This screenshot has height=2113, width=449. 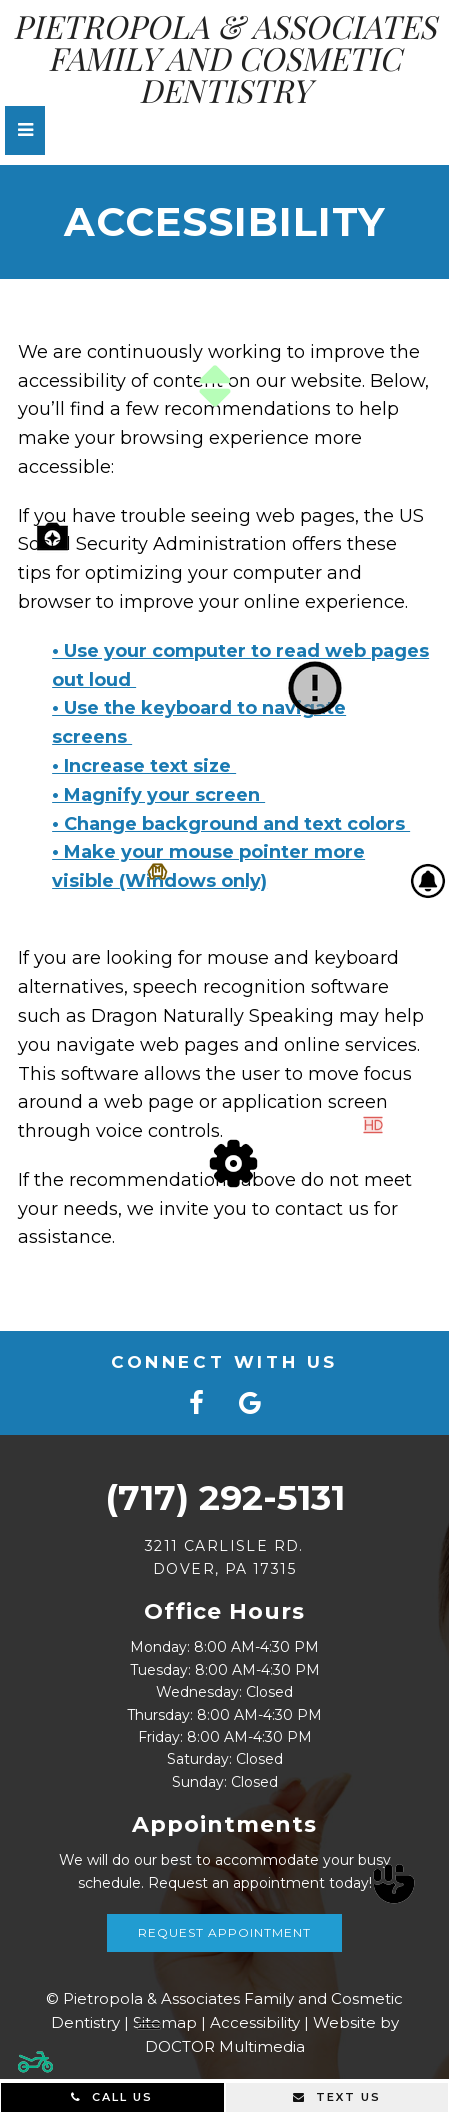 I want to click on browse clothing or apparel items, so click(x=157, y=871).